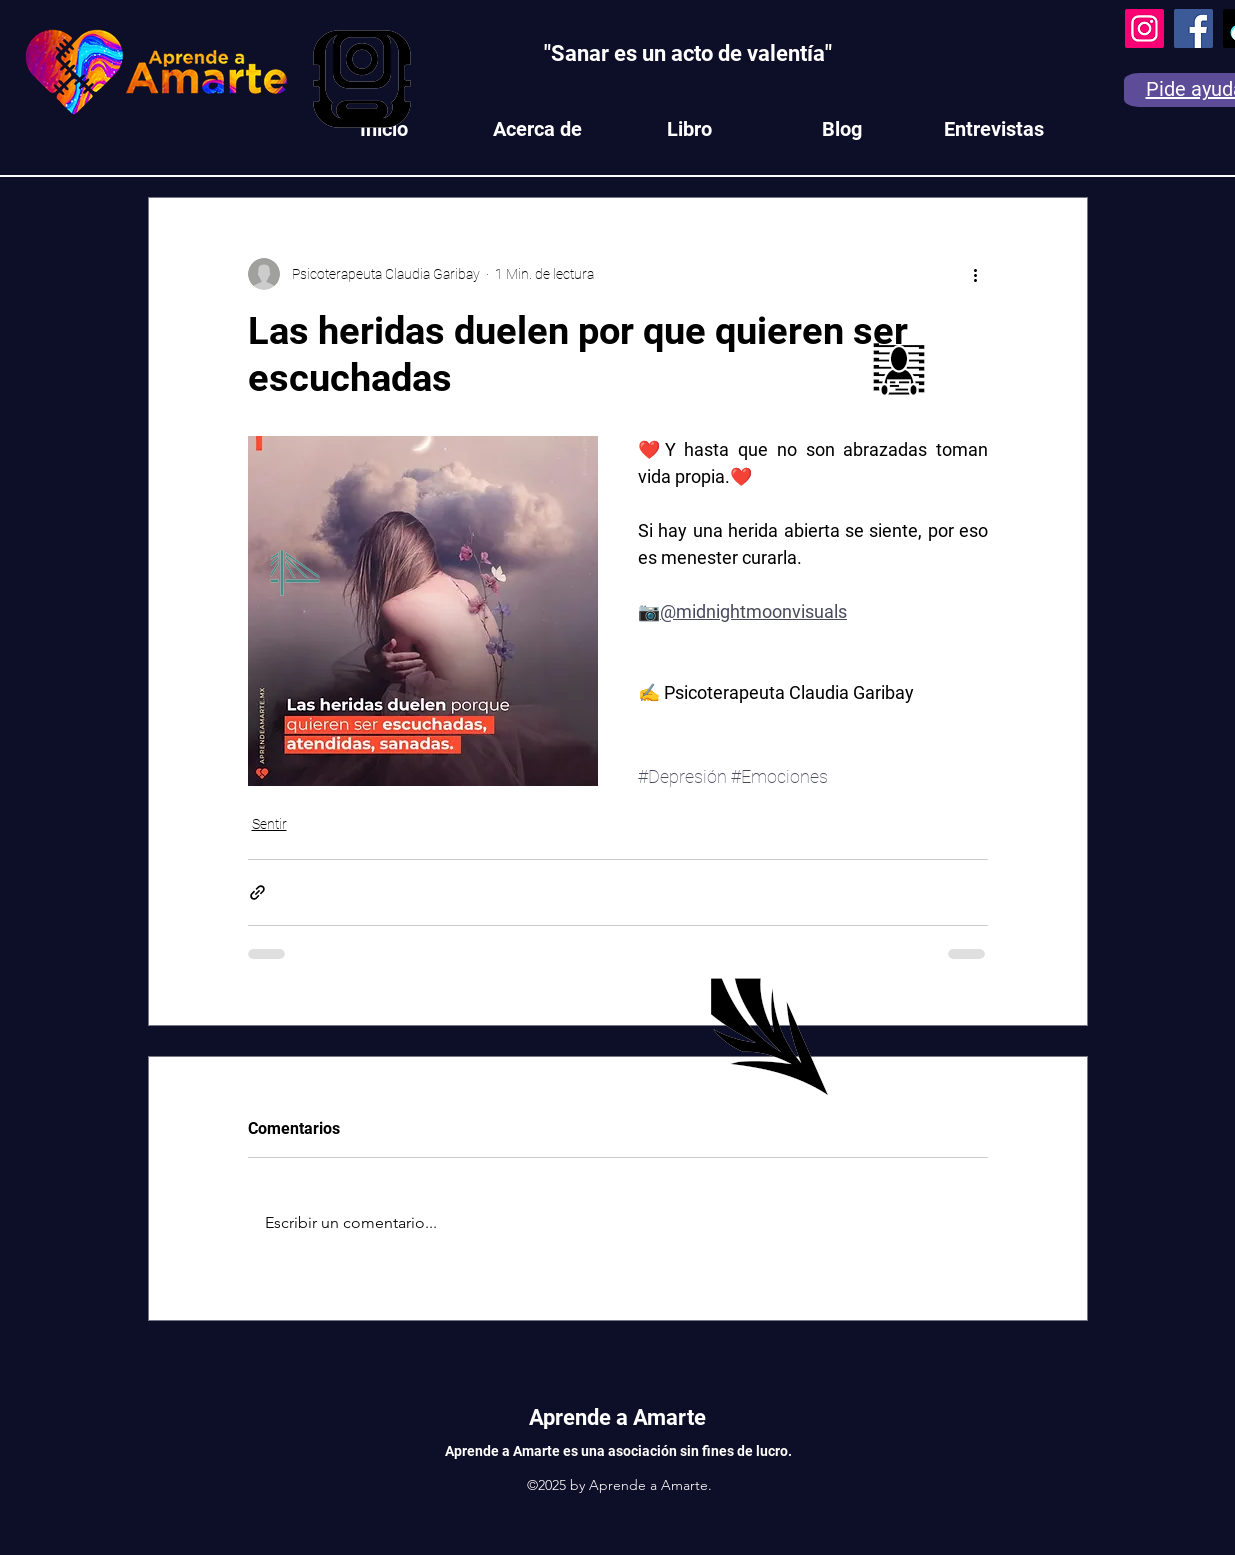 This screenshot has height=1555, width=1235. I want to click on view criminal record or booking photo, so click(899, 369).